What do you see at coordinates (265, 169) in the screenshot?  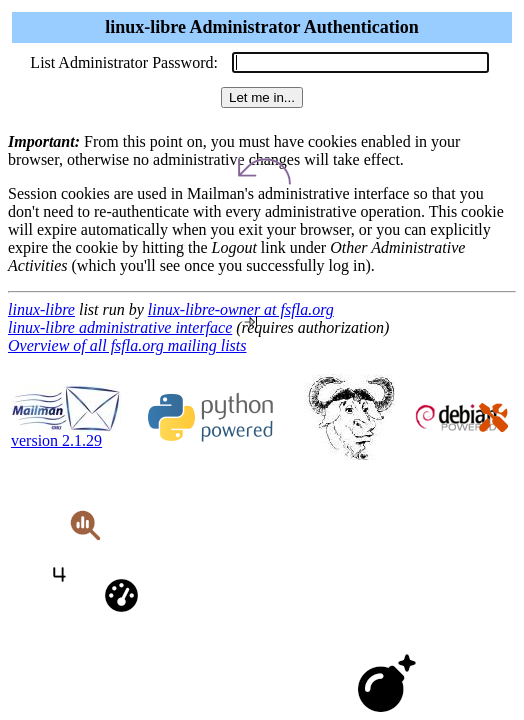 I see `undo previous action` at bounding box center [265, 169].